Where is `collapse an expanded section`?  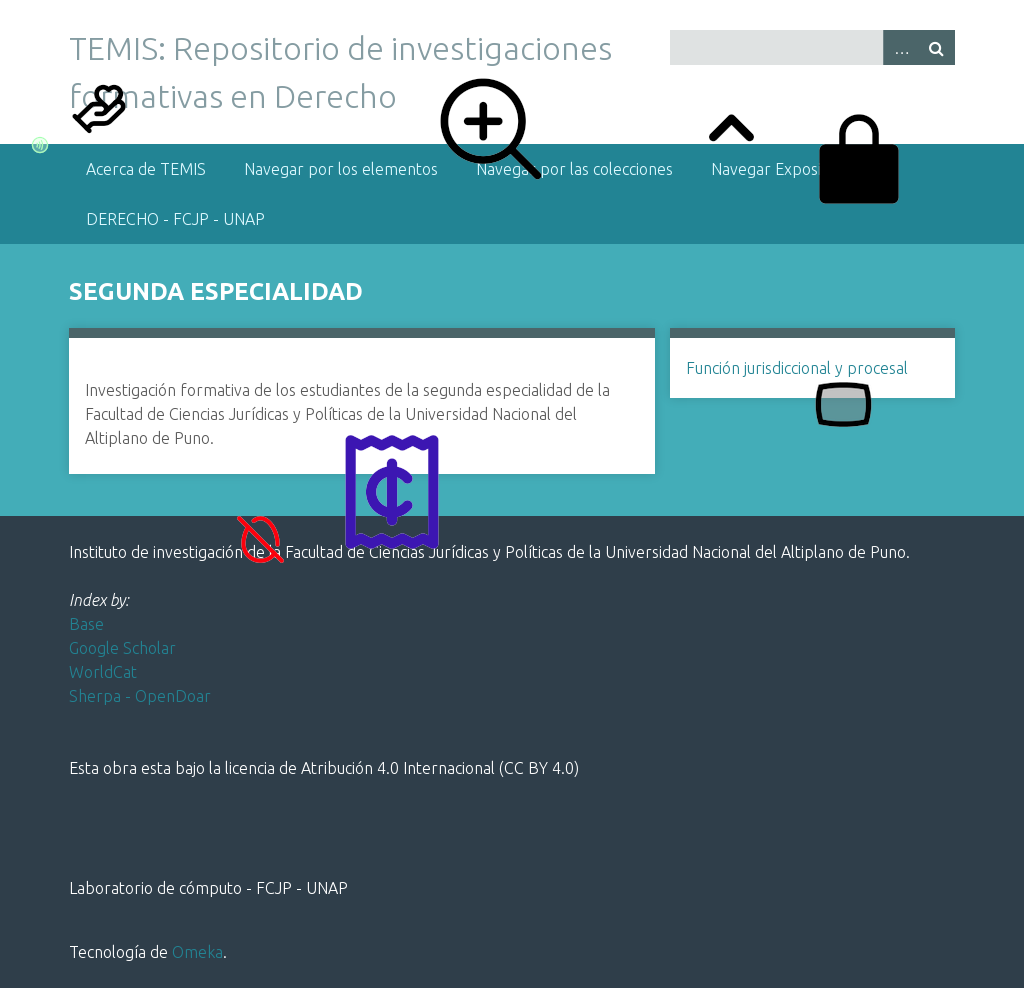
collapse an expanded section is located at coordinates (731, 125).